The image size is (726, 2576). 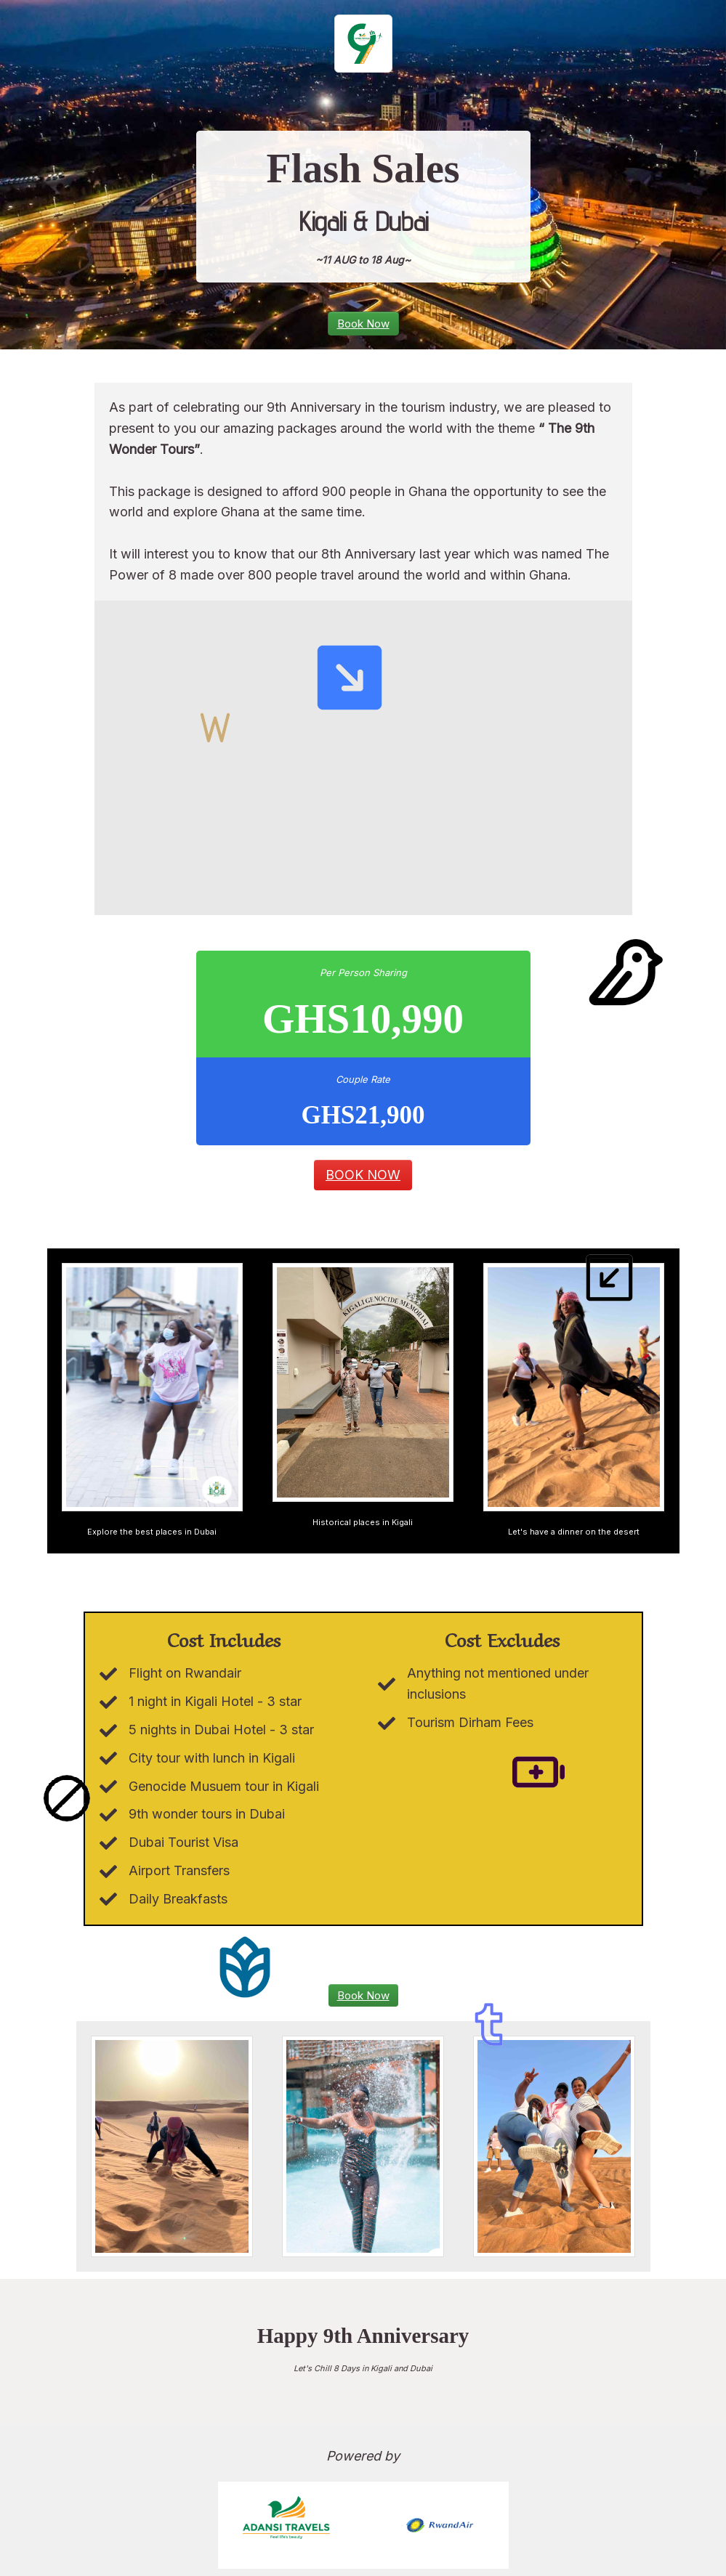 What do you see at coordinates (350, 678) in the screenshot?
I see `navigate to the bottom-right section` at bounding box center [350, 678].